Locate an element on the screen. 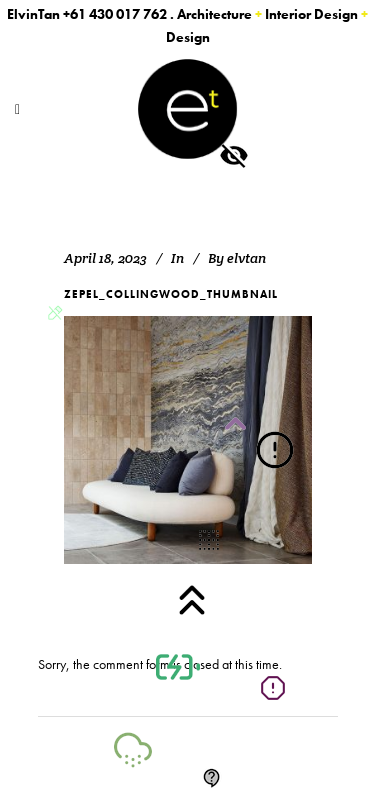 This screenshot has height=804, width=375. indicates a critical error or warning is located at coordinates (273, 688).